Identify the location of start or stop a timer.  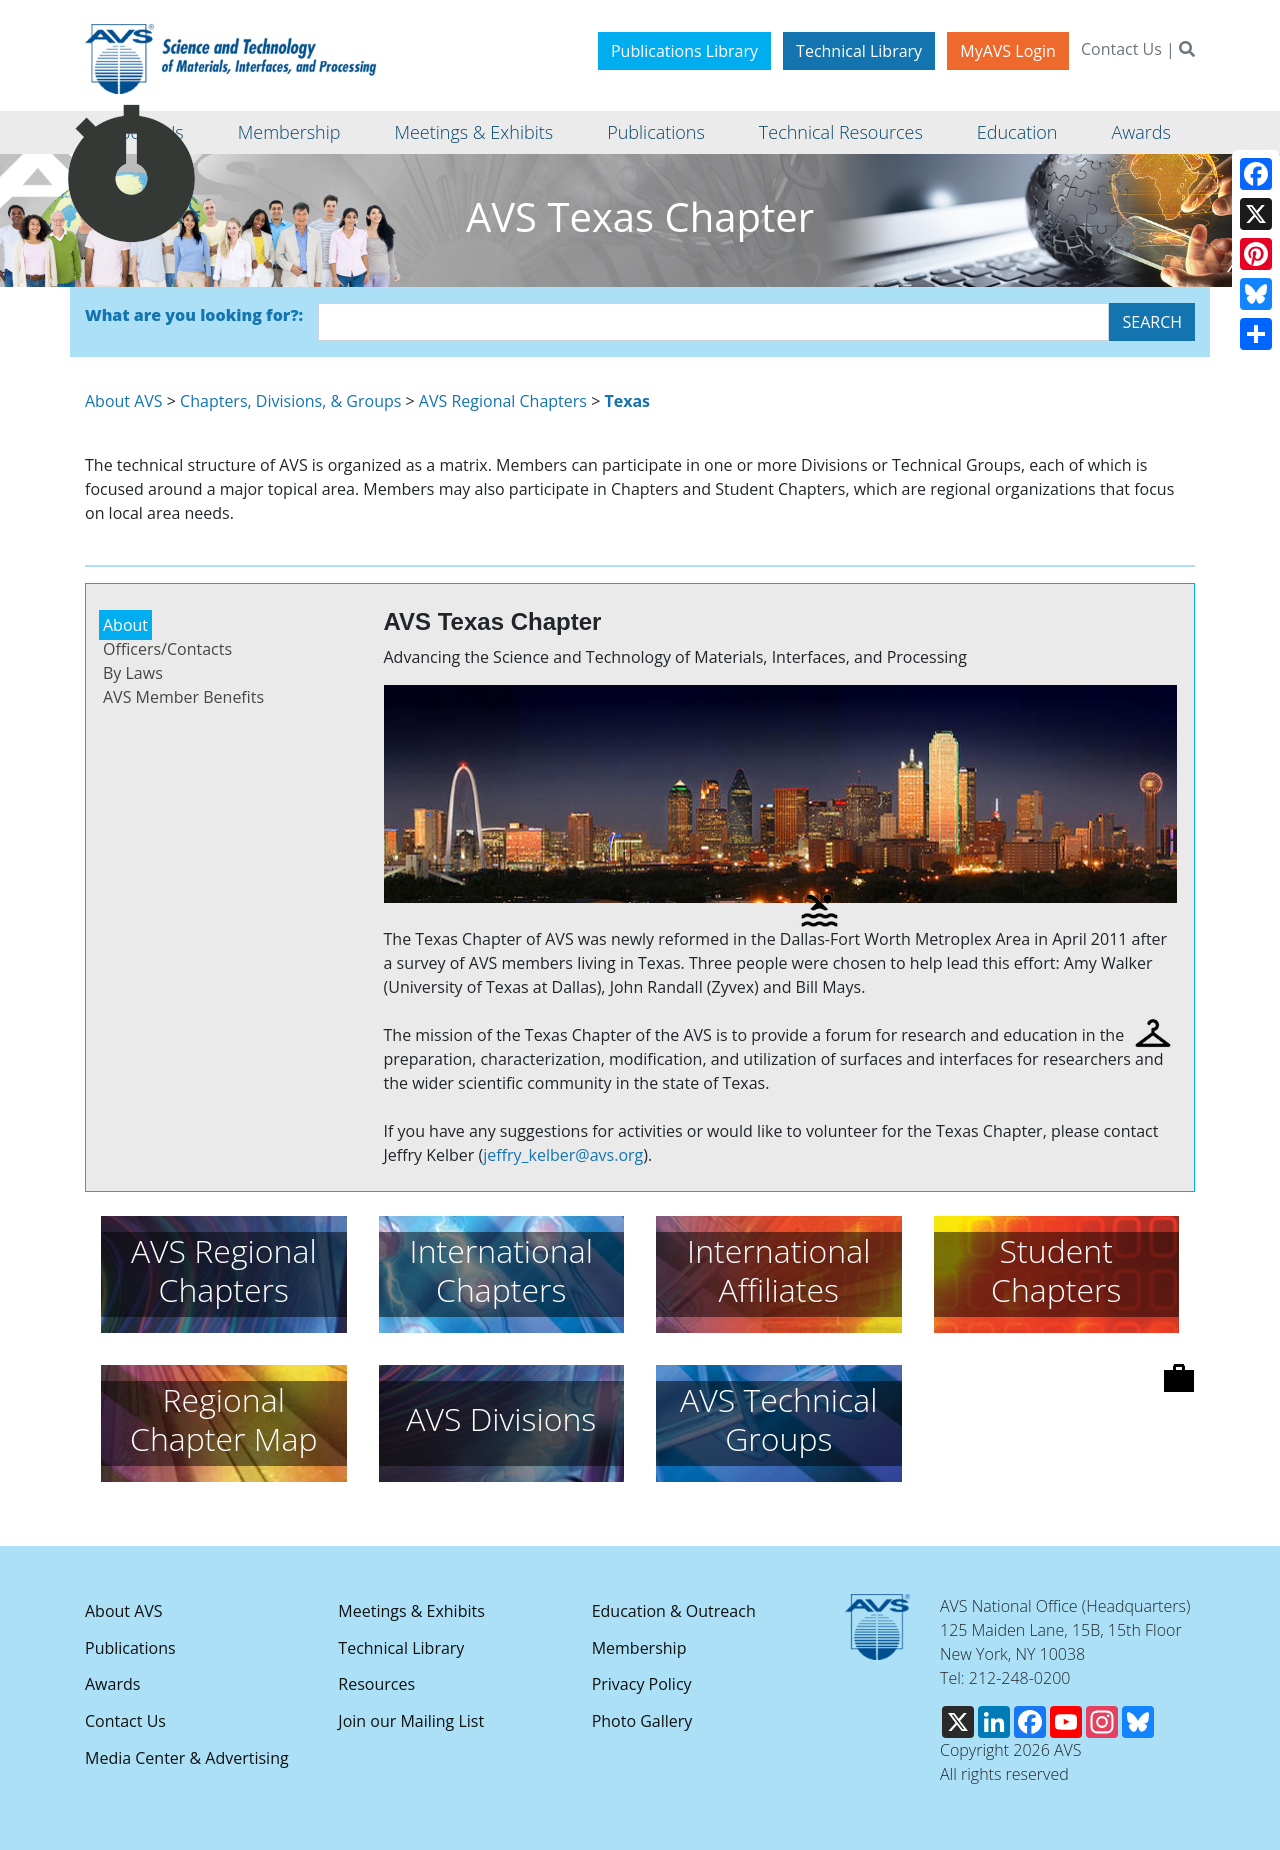
(131, 173).